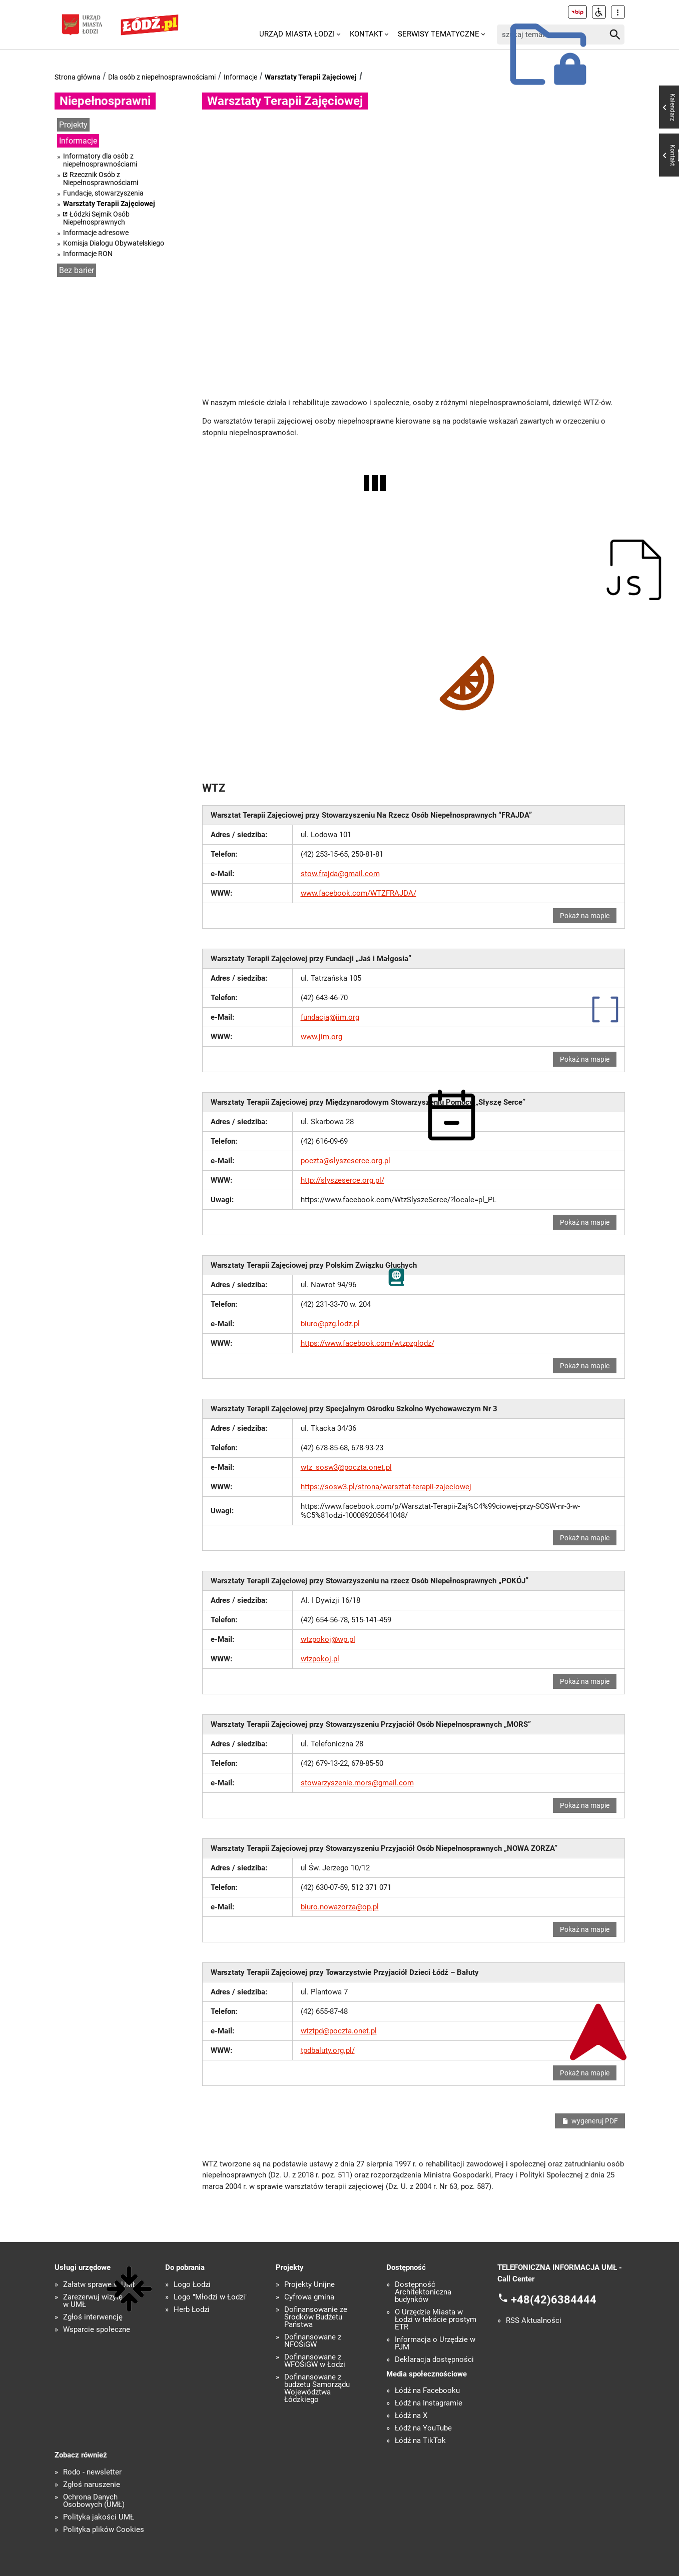 The height and width of the screenshot is (2576, 679). I want to click on collapse or minimize content, so click(129, 2289).